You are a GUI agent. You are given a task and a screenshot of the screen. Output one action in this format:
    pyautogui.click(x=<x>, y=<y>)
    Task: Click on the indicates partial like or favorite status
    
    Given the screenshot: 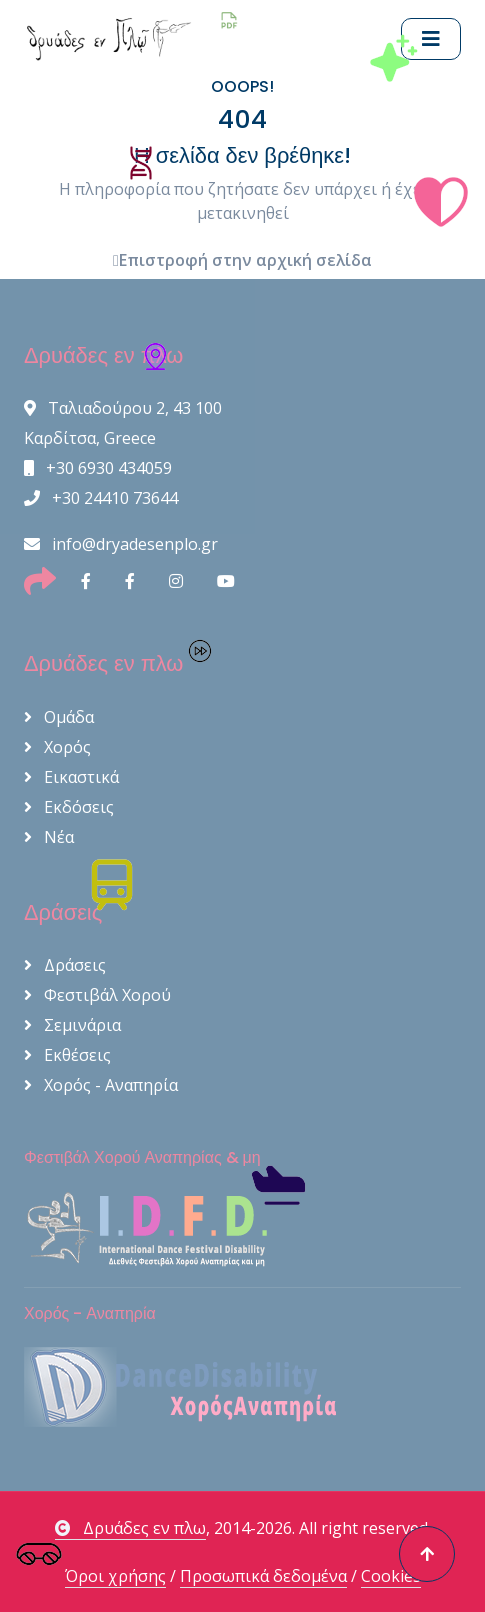 What is the action you would take?
    pyautogui.click(x=441, y=202)
    